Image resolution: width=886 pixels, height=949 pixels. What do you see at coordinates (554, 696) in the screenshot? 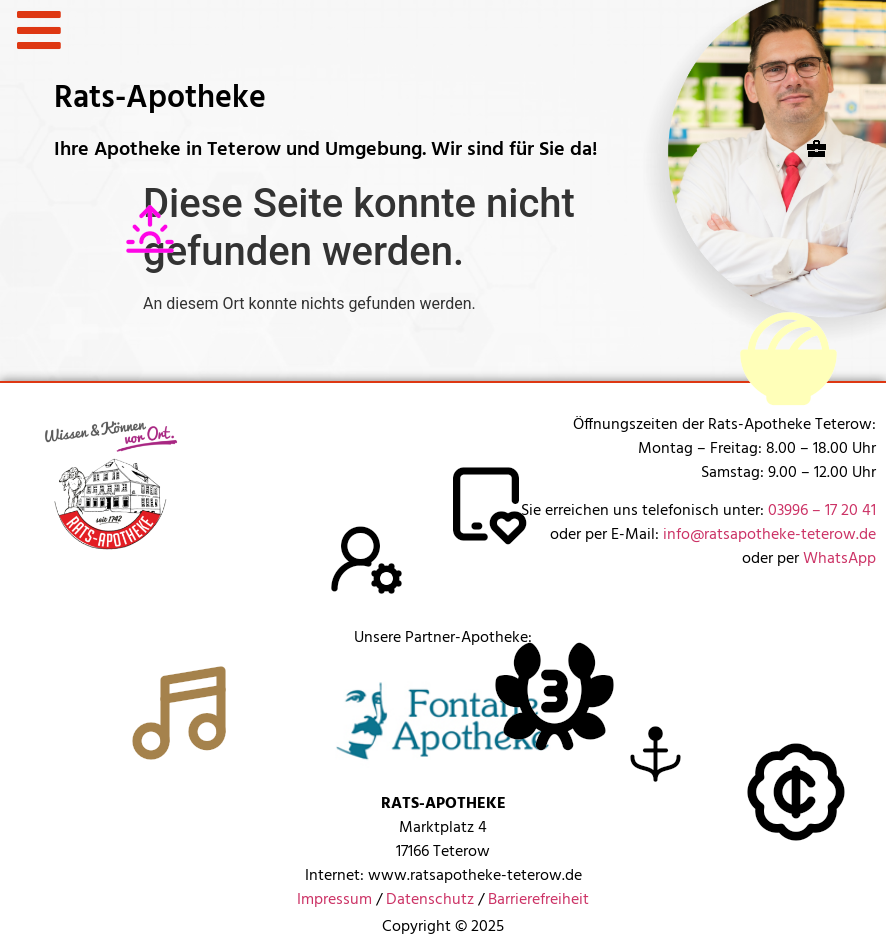
I see `indicates third place ranking or bronze medal status` at bounding box center [554, 696].